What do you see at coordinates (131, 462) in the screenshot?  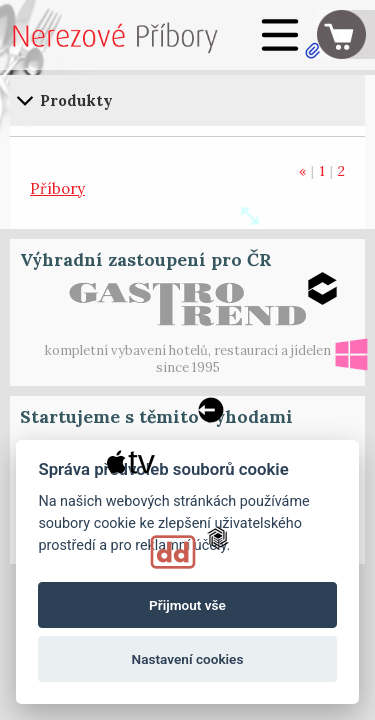 I see `open the Apple TV app` at bounding box center [131, 462].